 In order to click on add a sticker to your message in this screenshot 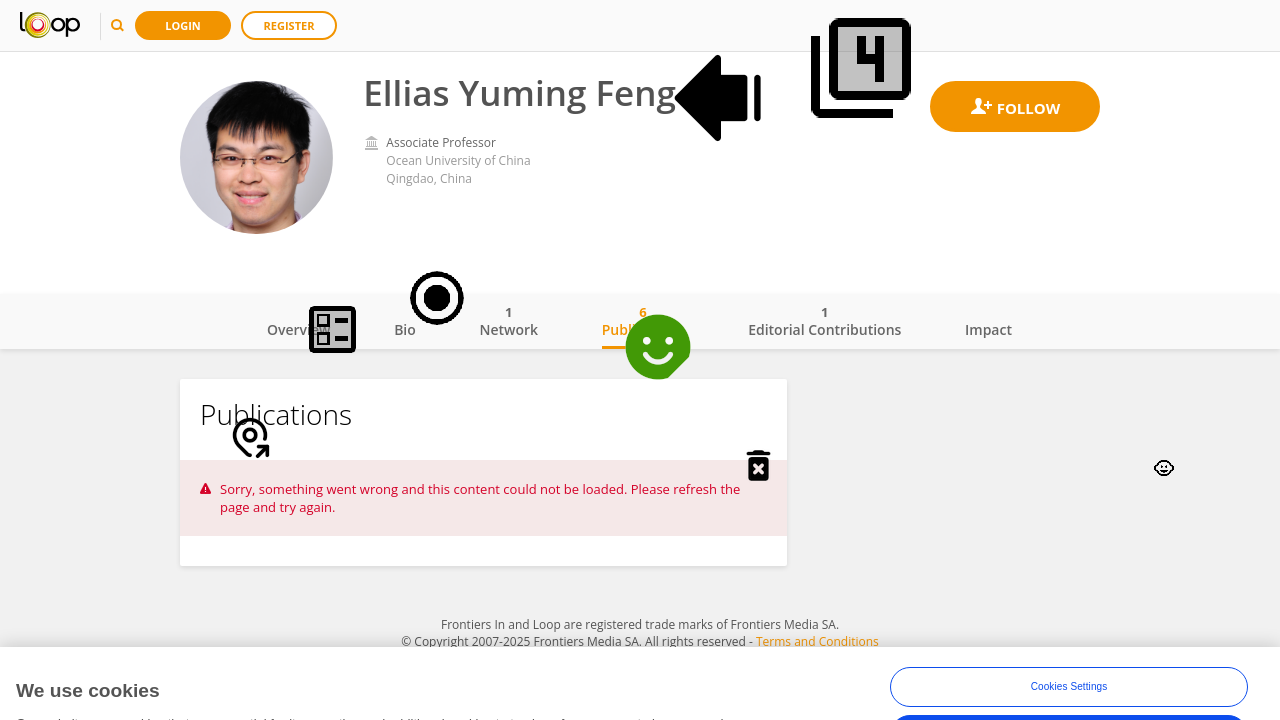, I will do `click(658, 347)`.